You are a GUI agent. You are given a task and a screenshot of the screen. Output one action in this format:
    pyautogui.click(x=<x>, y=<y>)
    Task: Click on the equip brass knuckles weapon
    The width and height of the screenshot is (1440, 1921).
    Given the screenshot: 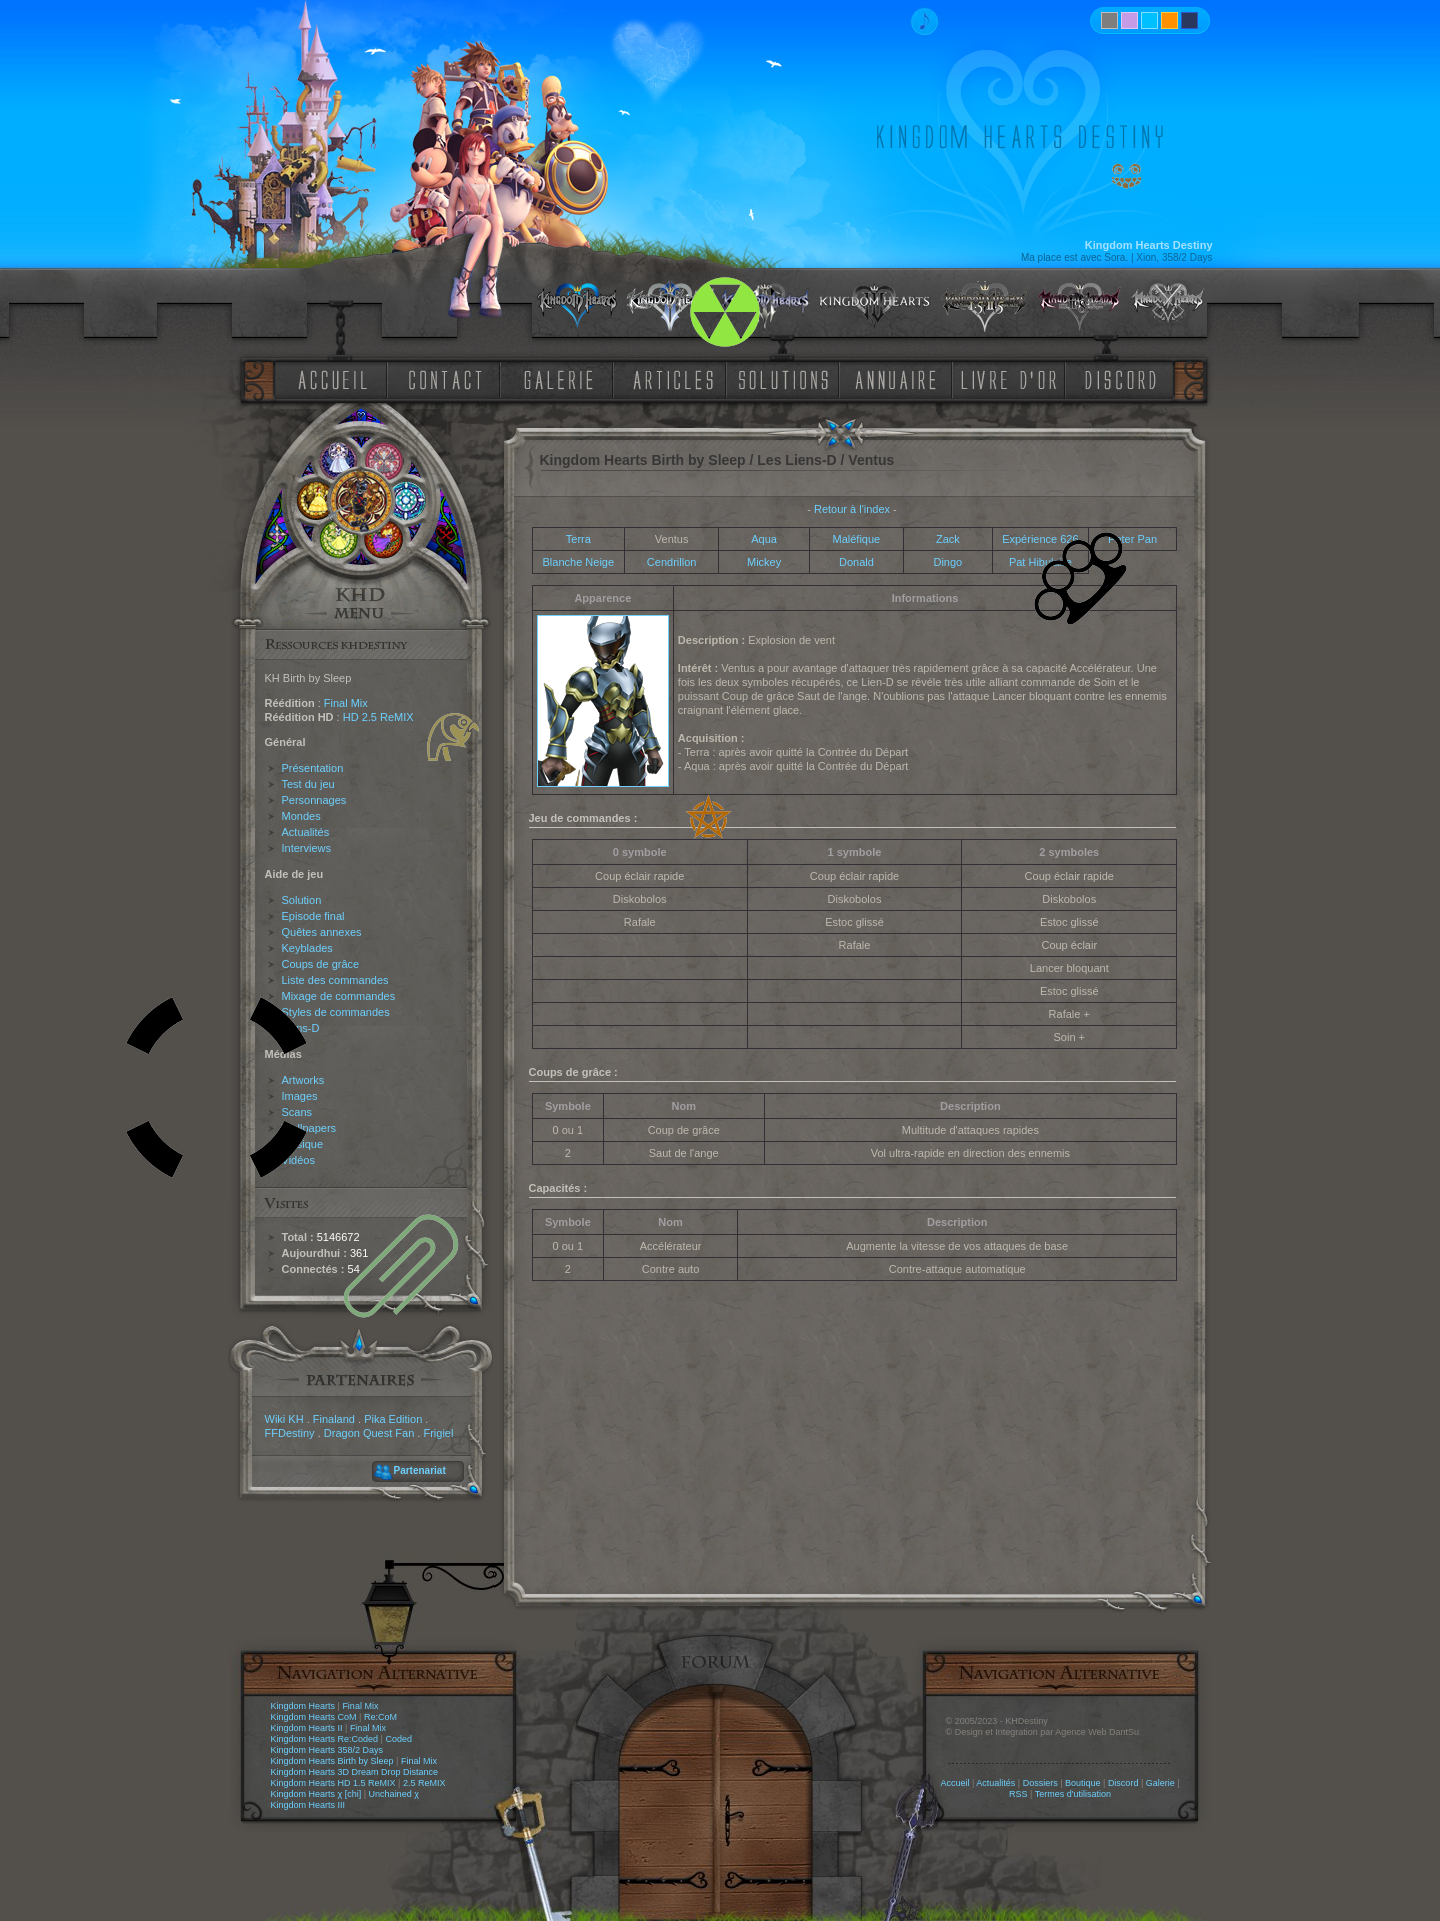 What is the action you would take?
    pyautogui.click(x=1080, y=578)
    